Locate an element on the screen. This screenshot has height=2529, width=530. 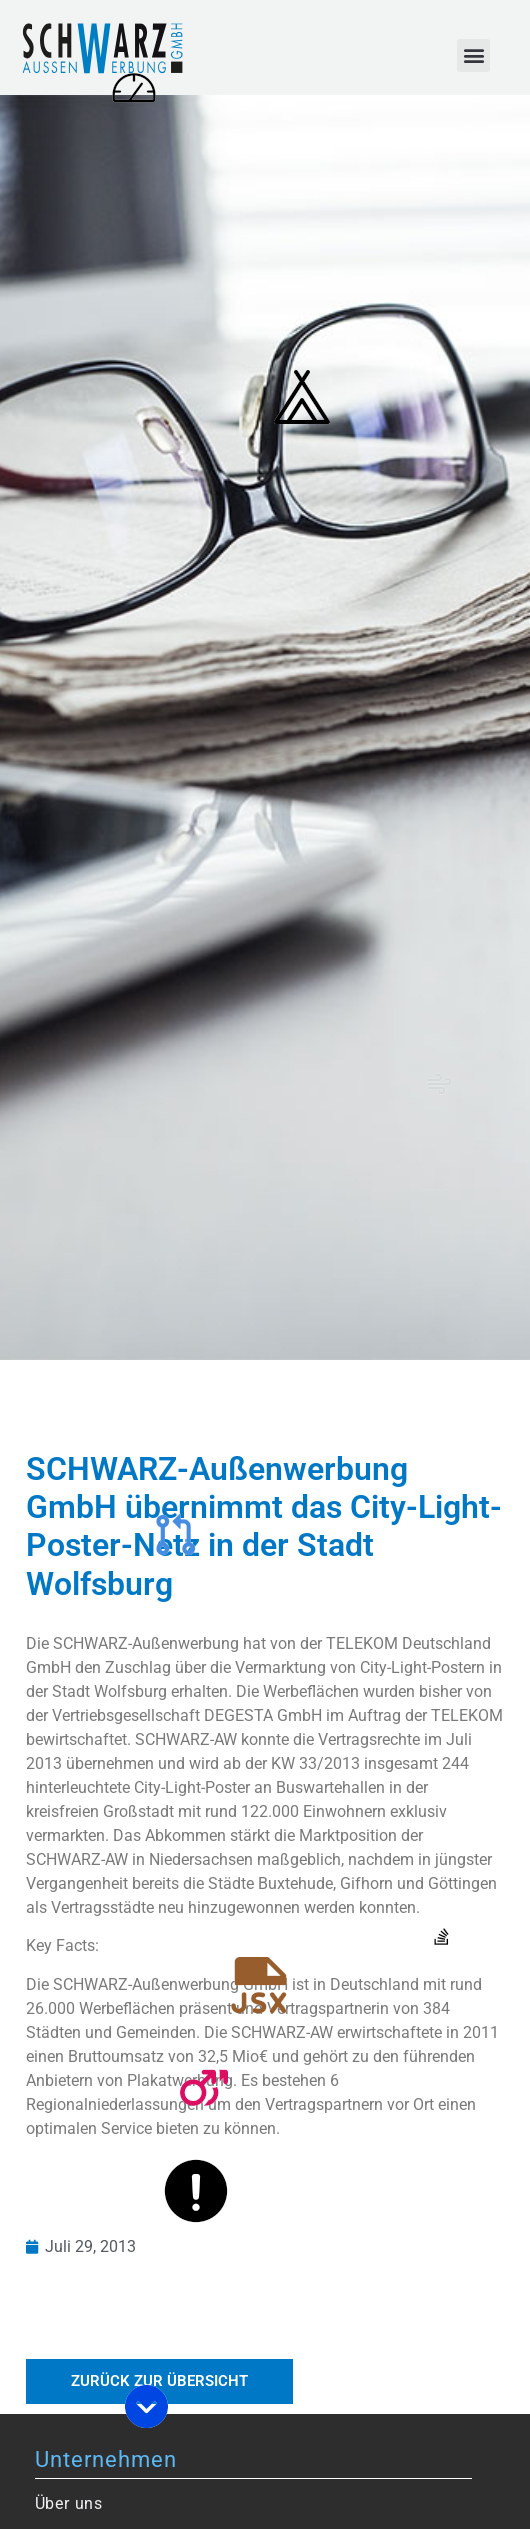
expand dropdown menu or section is located at coordinates (146, 2406).